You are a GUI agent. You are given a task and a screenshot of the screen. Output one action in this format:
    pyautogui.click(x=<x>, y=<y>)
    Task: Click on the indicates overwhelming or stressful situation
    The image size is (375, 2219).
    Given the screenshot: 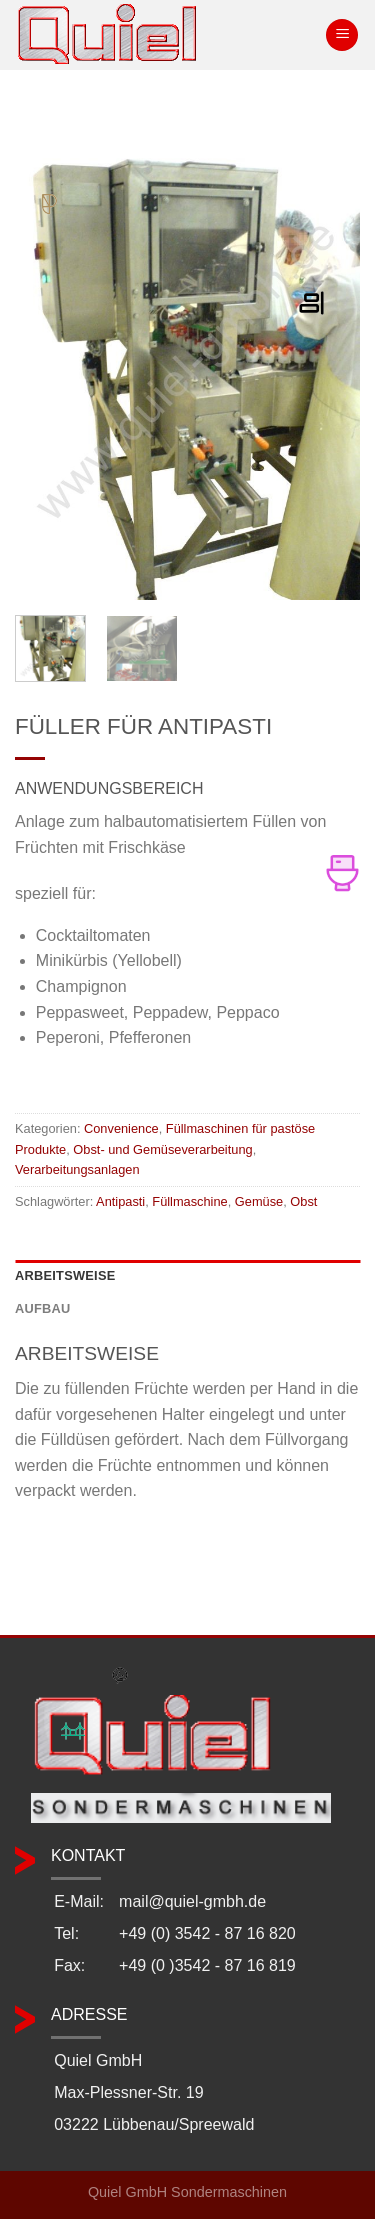 What is the action you would take?
    pyautogui.click(x=120, y=1675)
    